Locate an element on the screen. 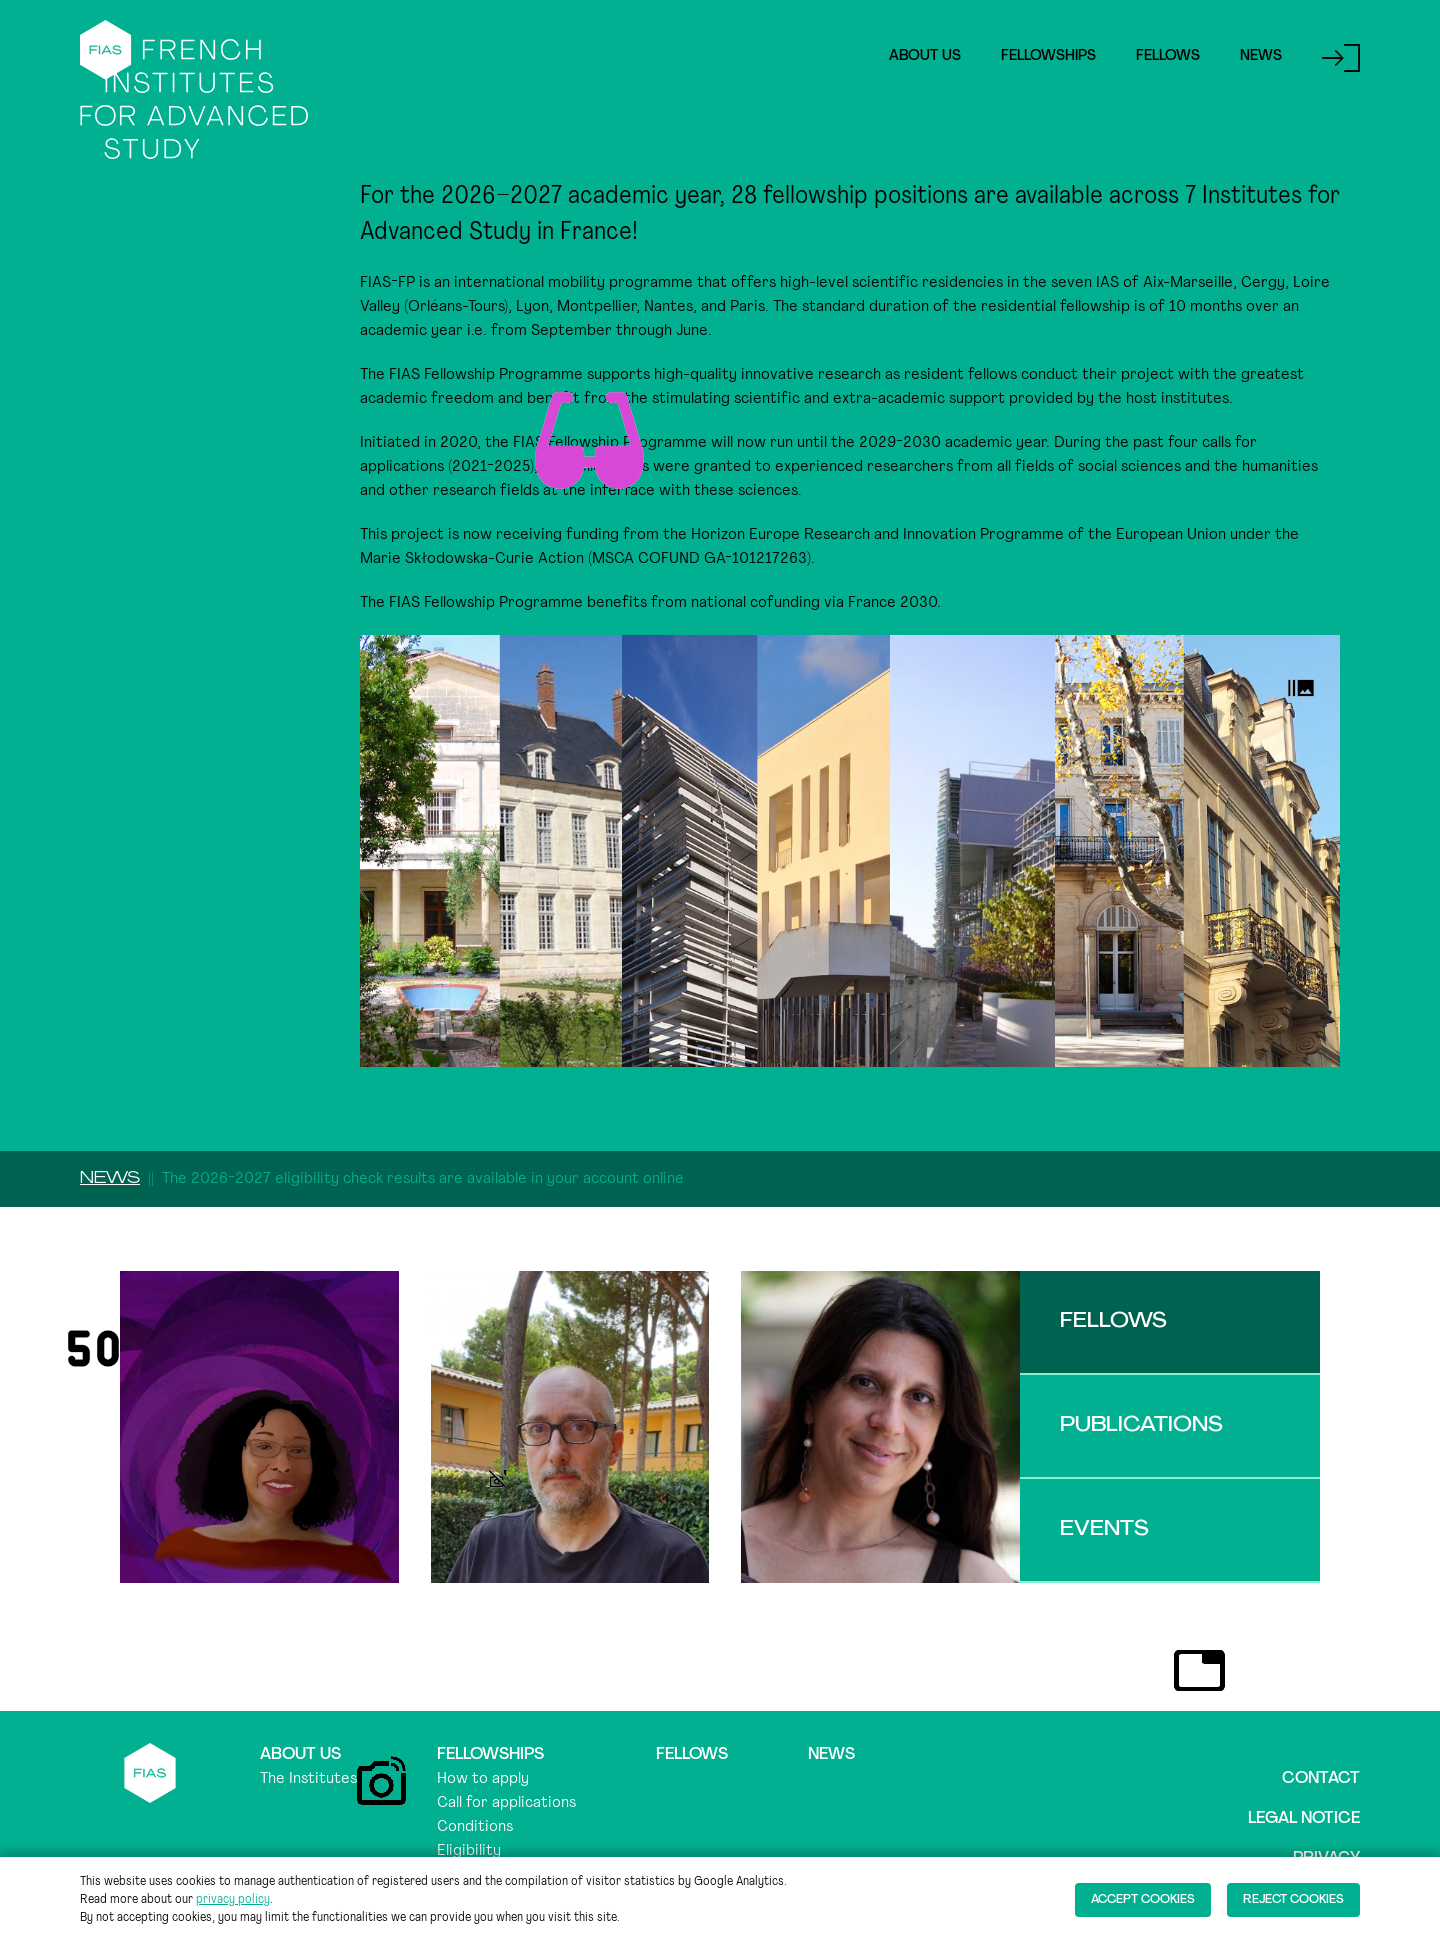 This screenshot has width=1440, height=1943. enable burst mode for rapid photo capture is located at coordinates (1301, 688).